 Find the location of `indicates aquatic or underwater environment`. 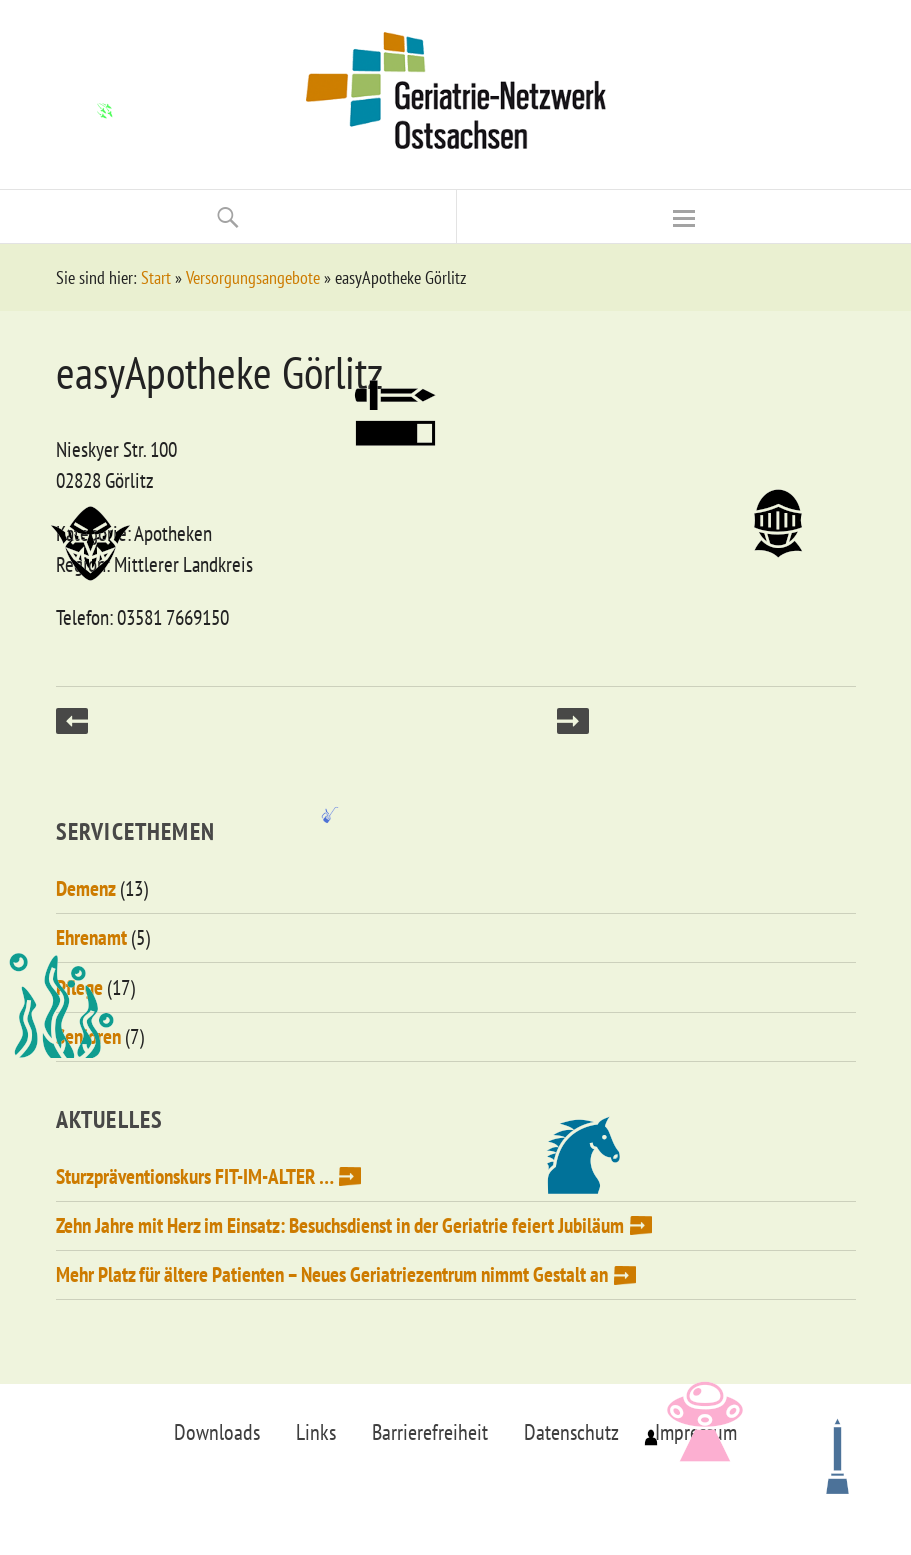

indicates aquatic or underwater environment is located at coordinates (61, 1005).